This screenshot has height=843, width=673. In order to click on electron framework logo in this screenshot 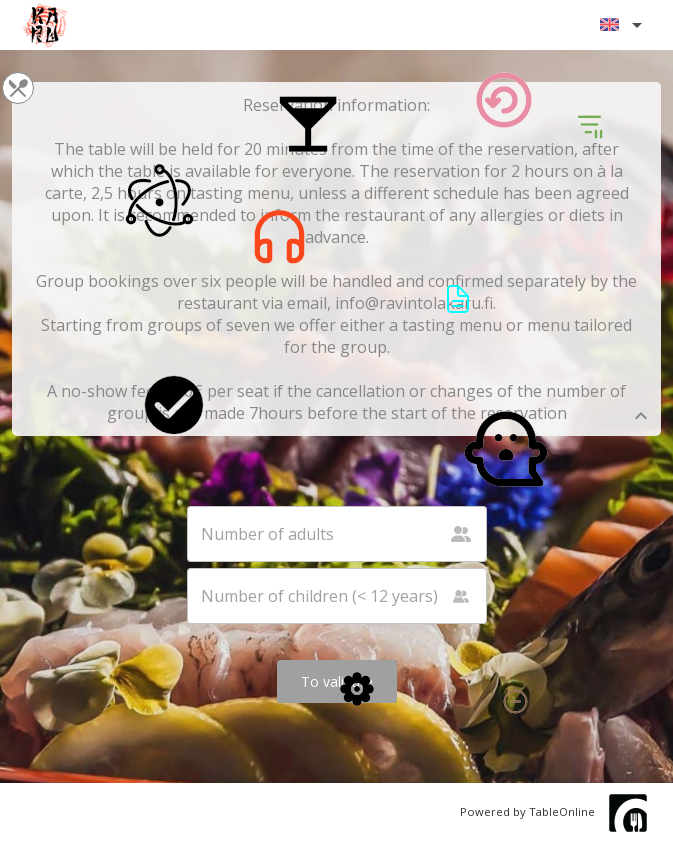, I will do `click(159, 200)`.